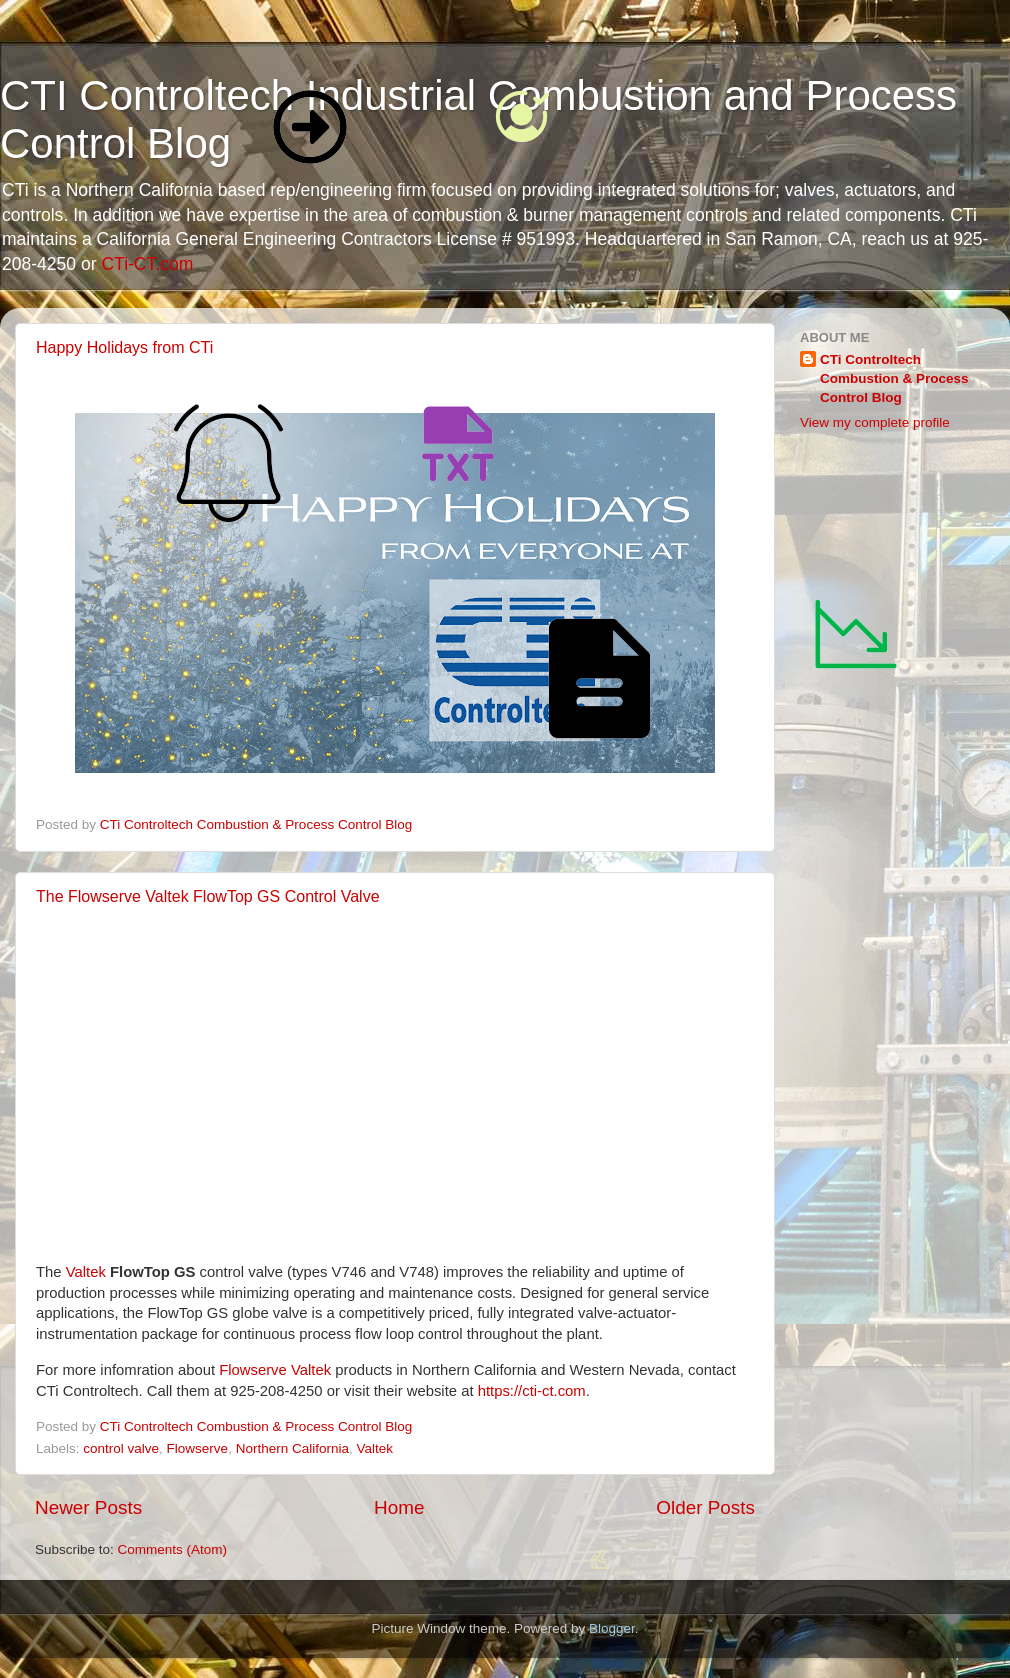  Describe the element at coordinates (310, 127) in the screenshot. I see `go to next item or step` at that location.